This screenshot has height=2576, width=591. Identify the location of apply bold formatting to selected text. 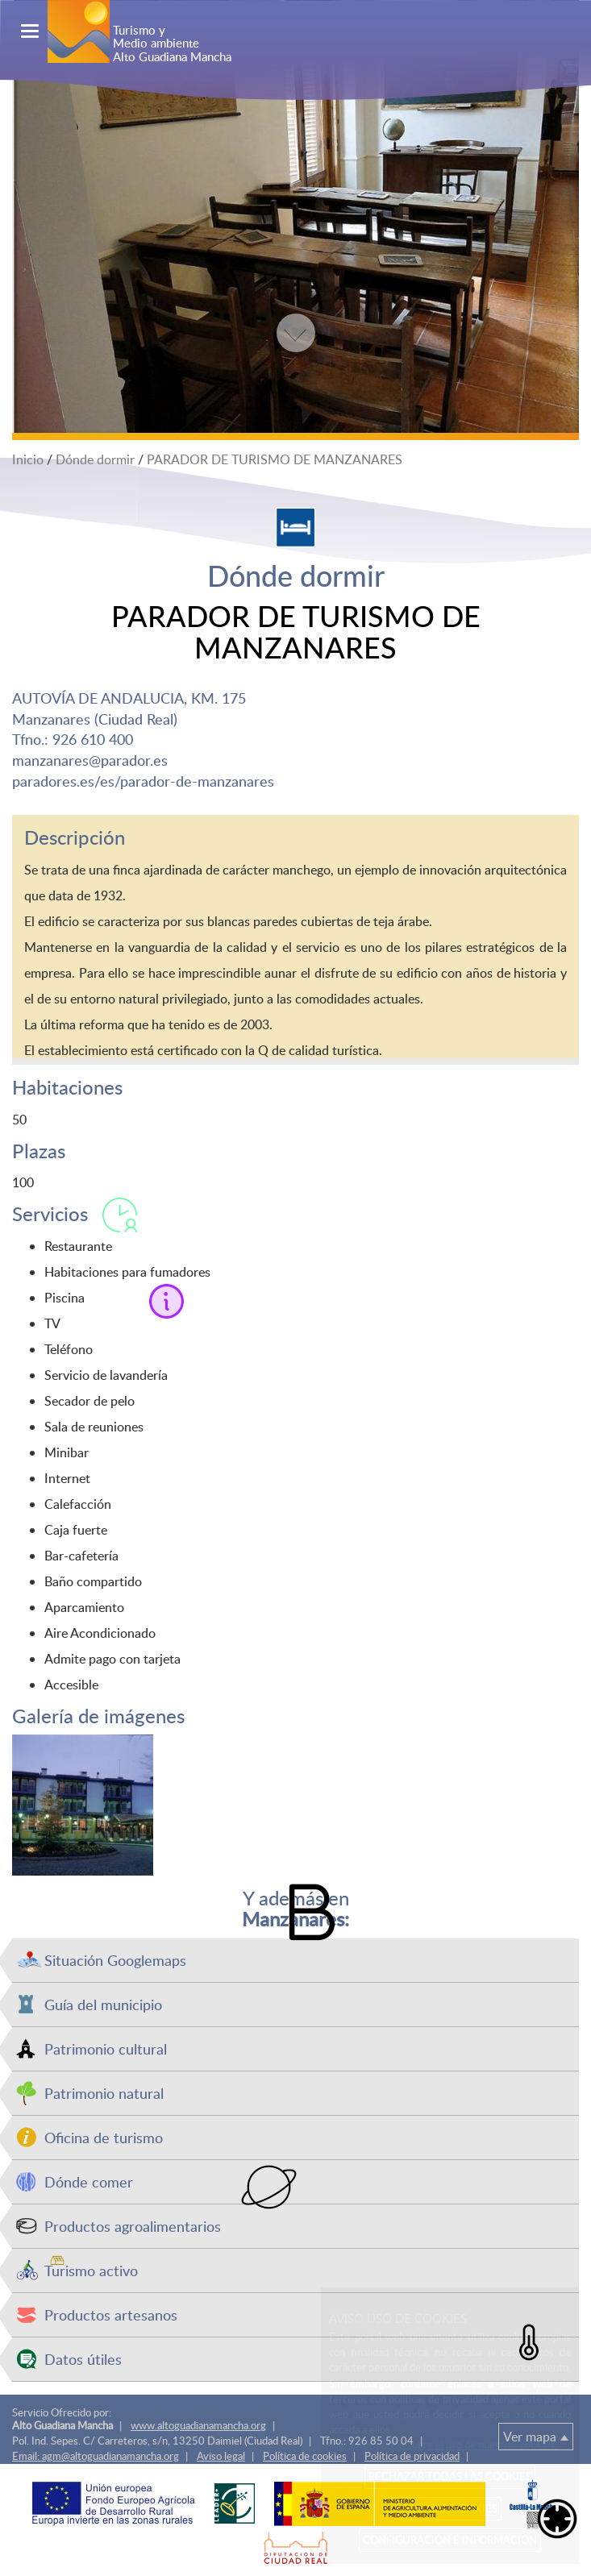
(308, 1913).